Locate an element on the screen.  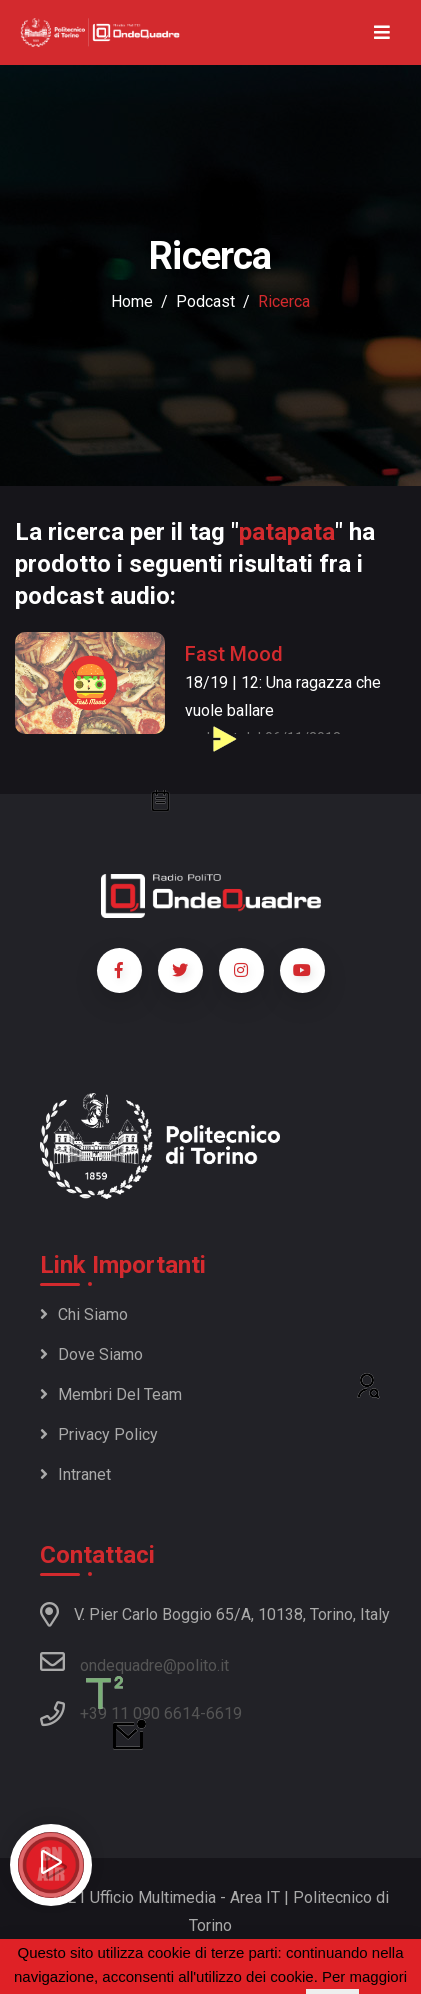
send a message or submit content is located at coordinates (224, 739).